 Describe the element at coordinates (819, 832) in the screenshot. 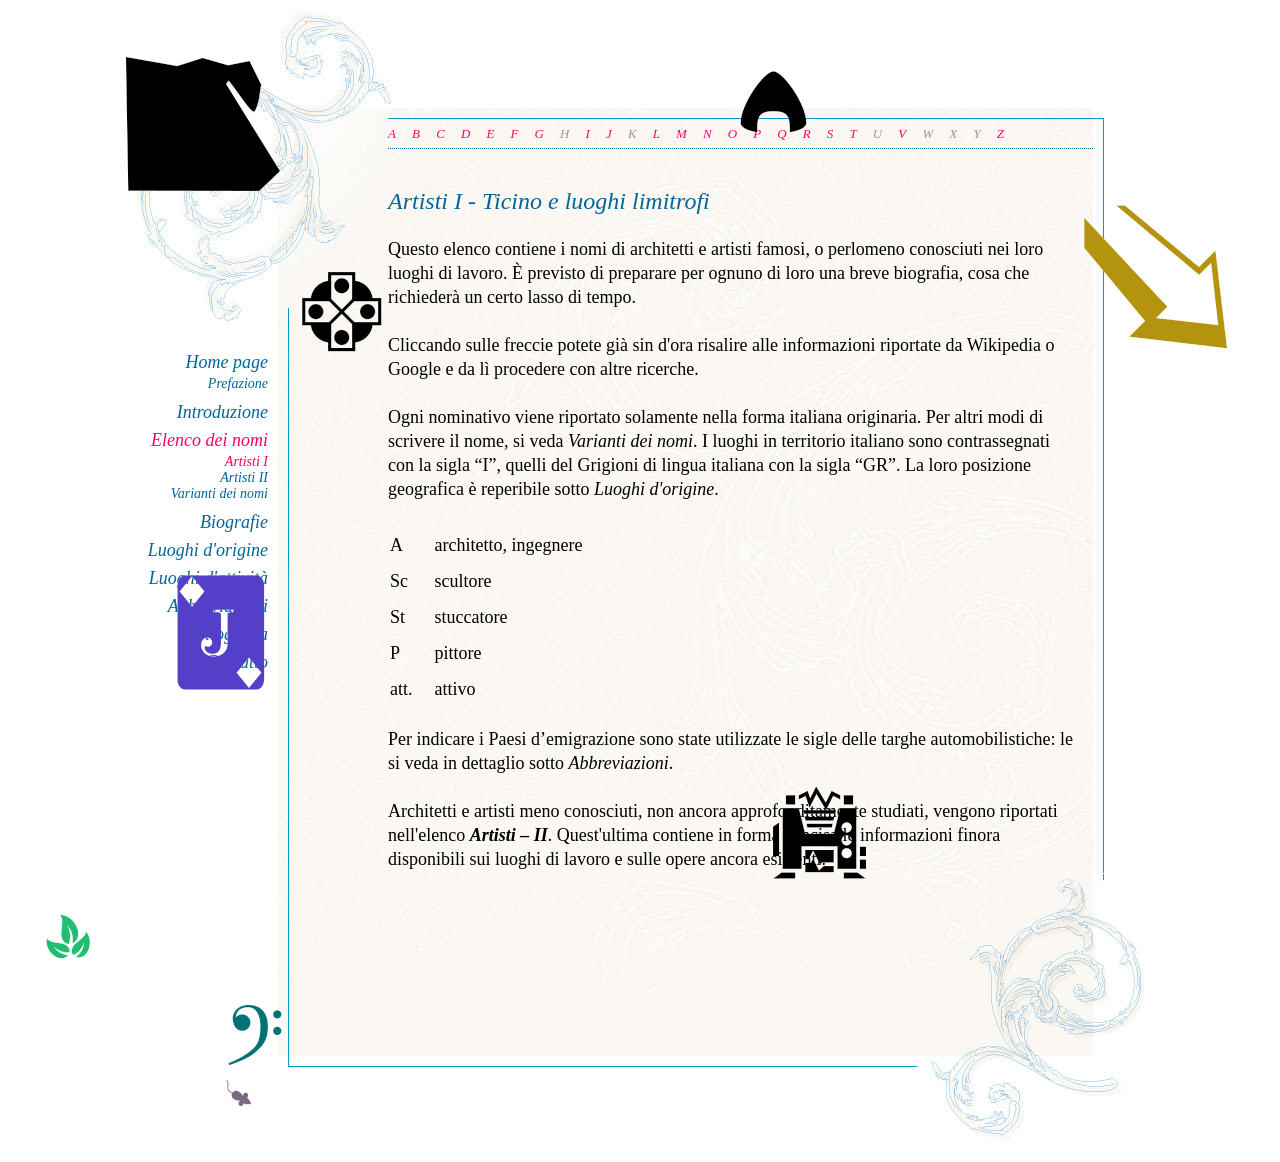

I see `access power generator controls` at that location.